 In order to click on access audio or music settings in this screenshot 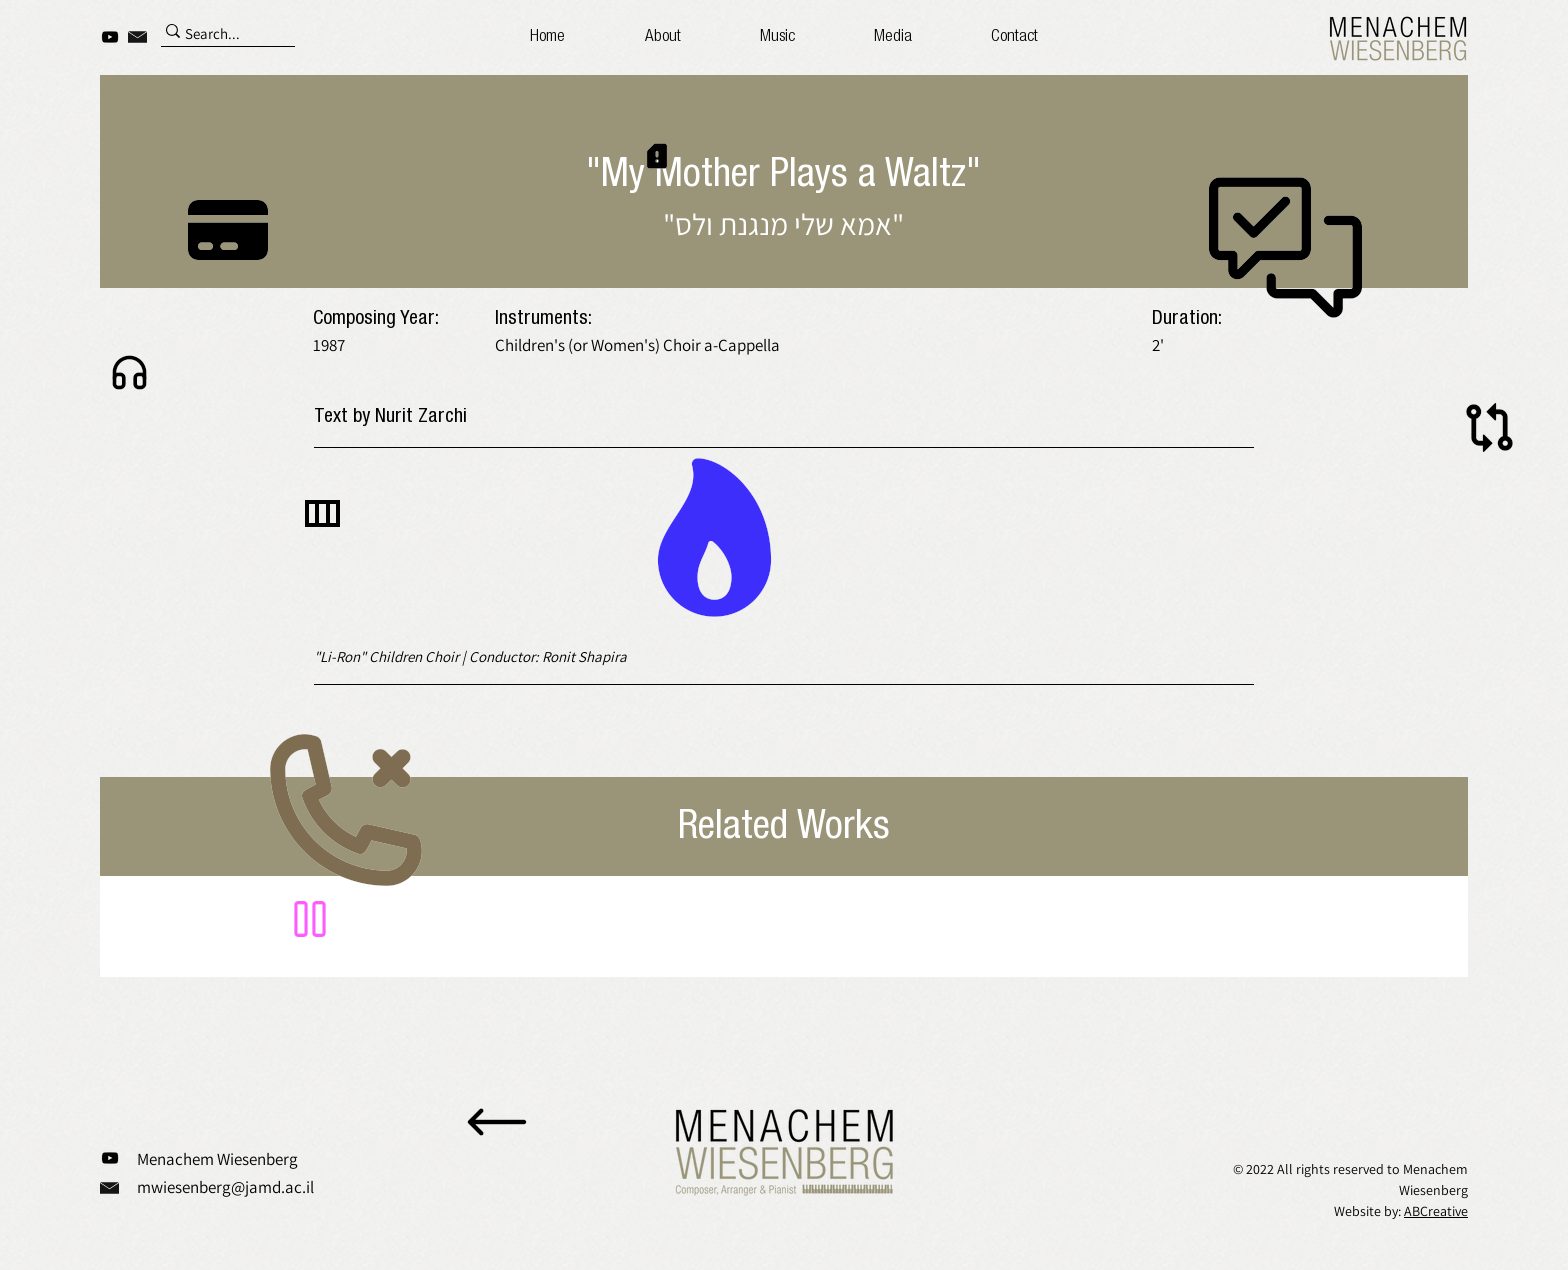, I will do `click(129, 372)`.